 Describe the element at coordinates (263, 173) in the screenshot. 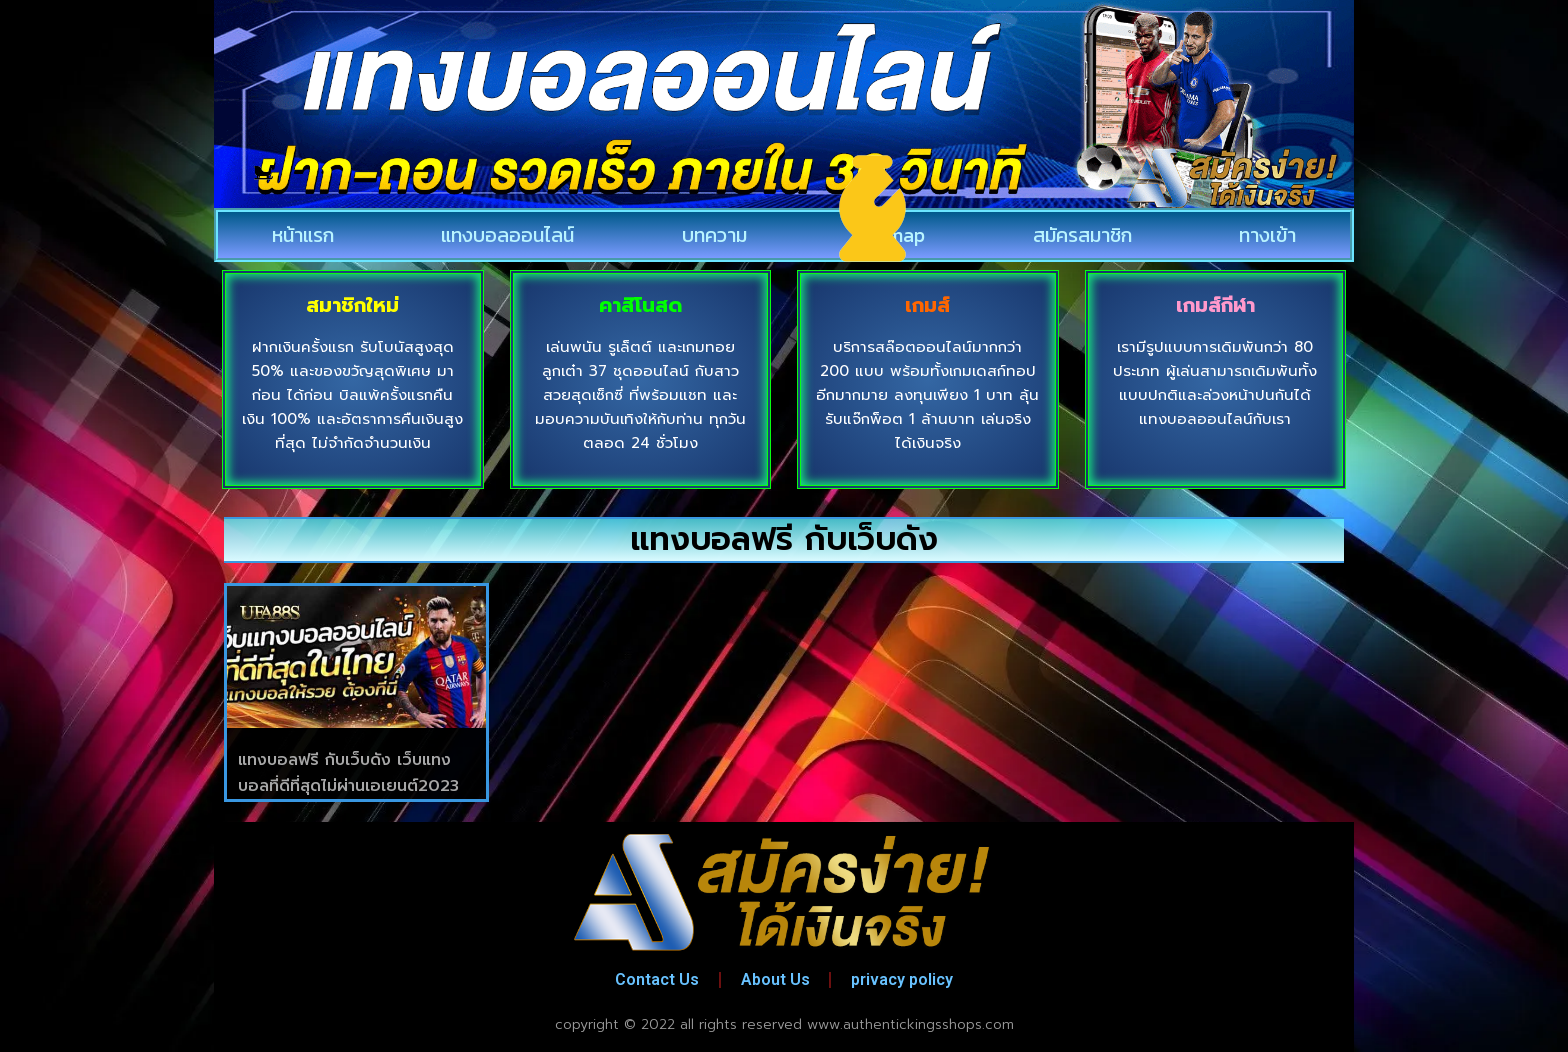

I see `indicates holiday or winter seasonal content` at that location.